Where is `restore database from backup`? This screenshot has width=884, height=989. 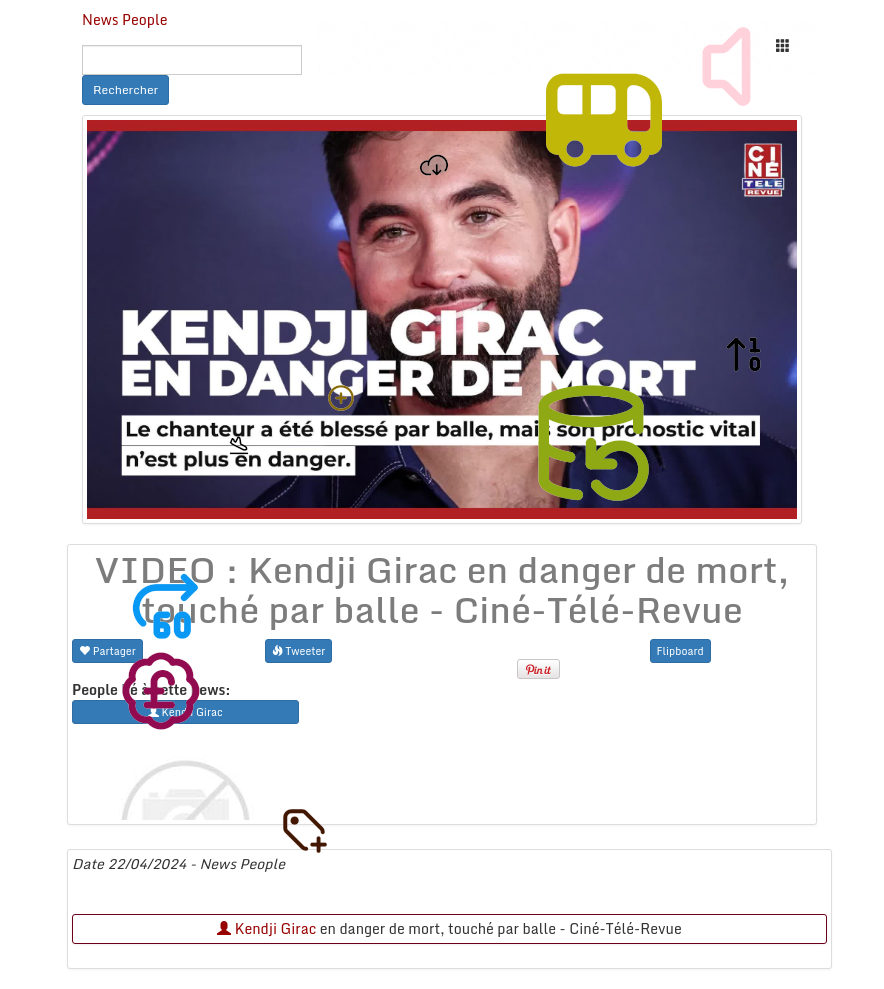
restore database from backup is located at coordinates (591, 443).